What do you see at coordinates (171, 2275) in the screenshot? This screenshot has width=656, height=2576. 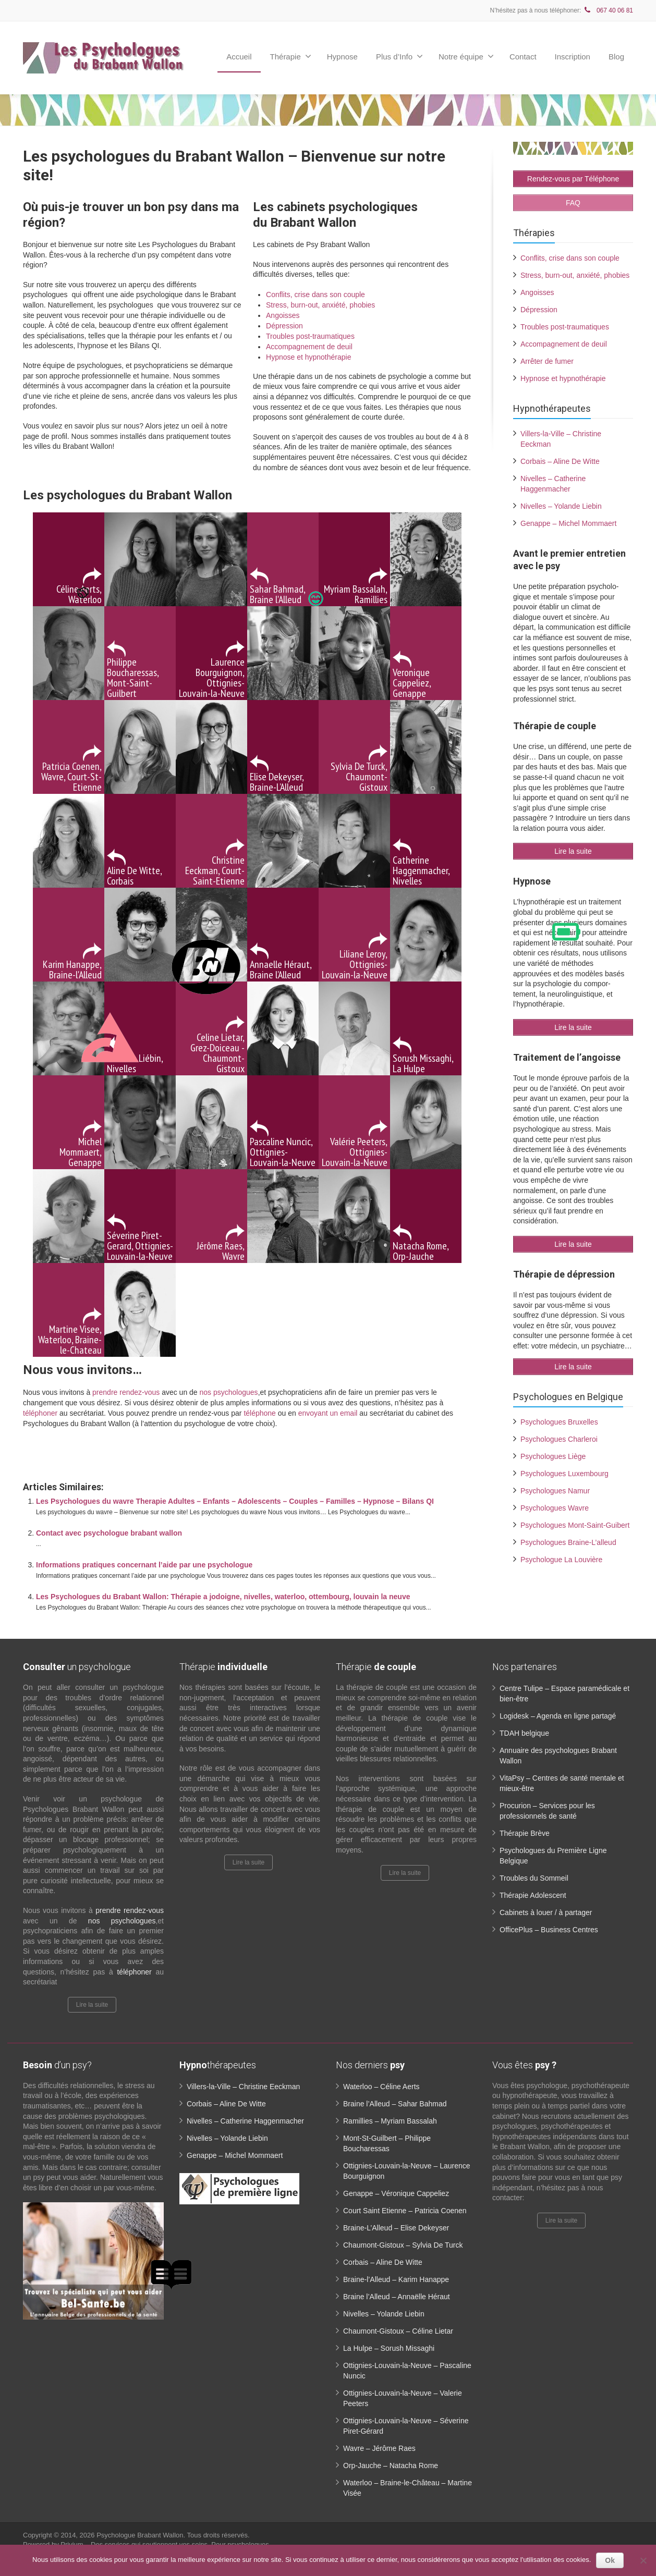 I see `view readme documentation` at bounding box center [171, 2275].